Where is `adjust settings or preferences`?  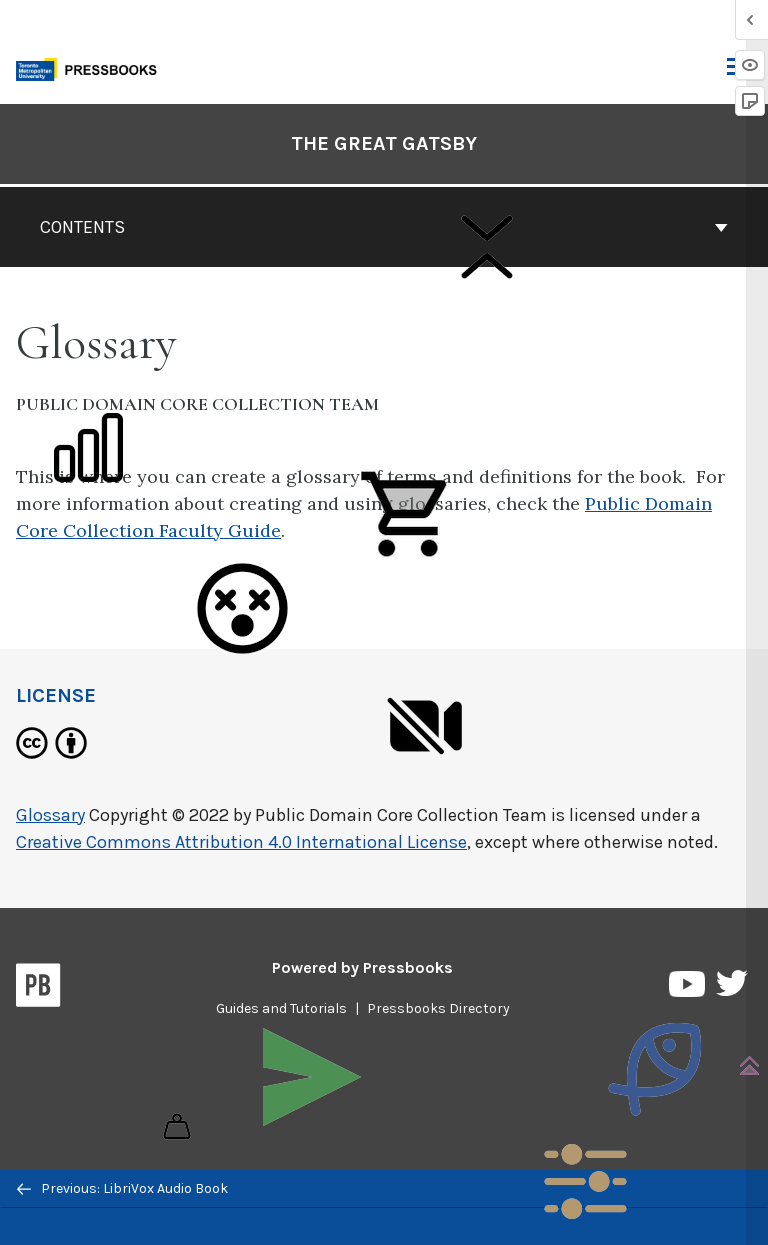 adjust settings or preferences is located at coordinates (585, 1181).